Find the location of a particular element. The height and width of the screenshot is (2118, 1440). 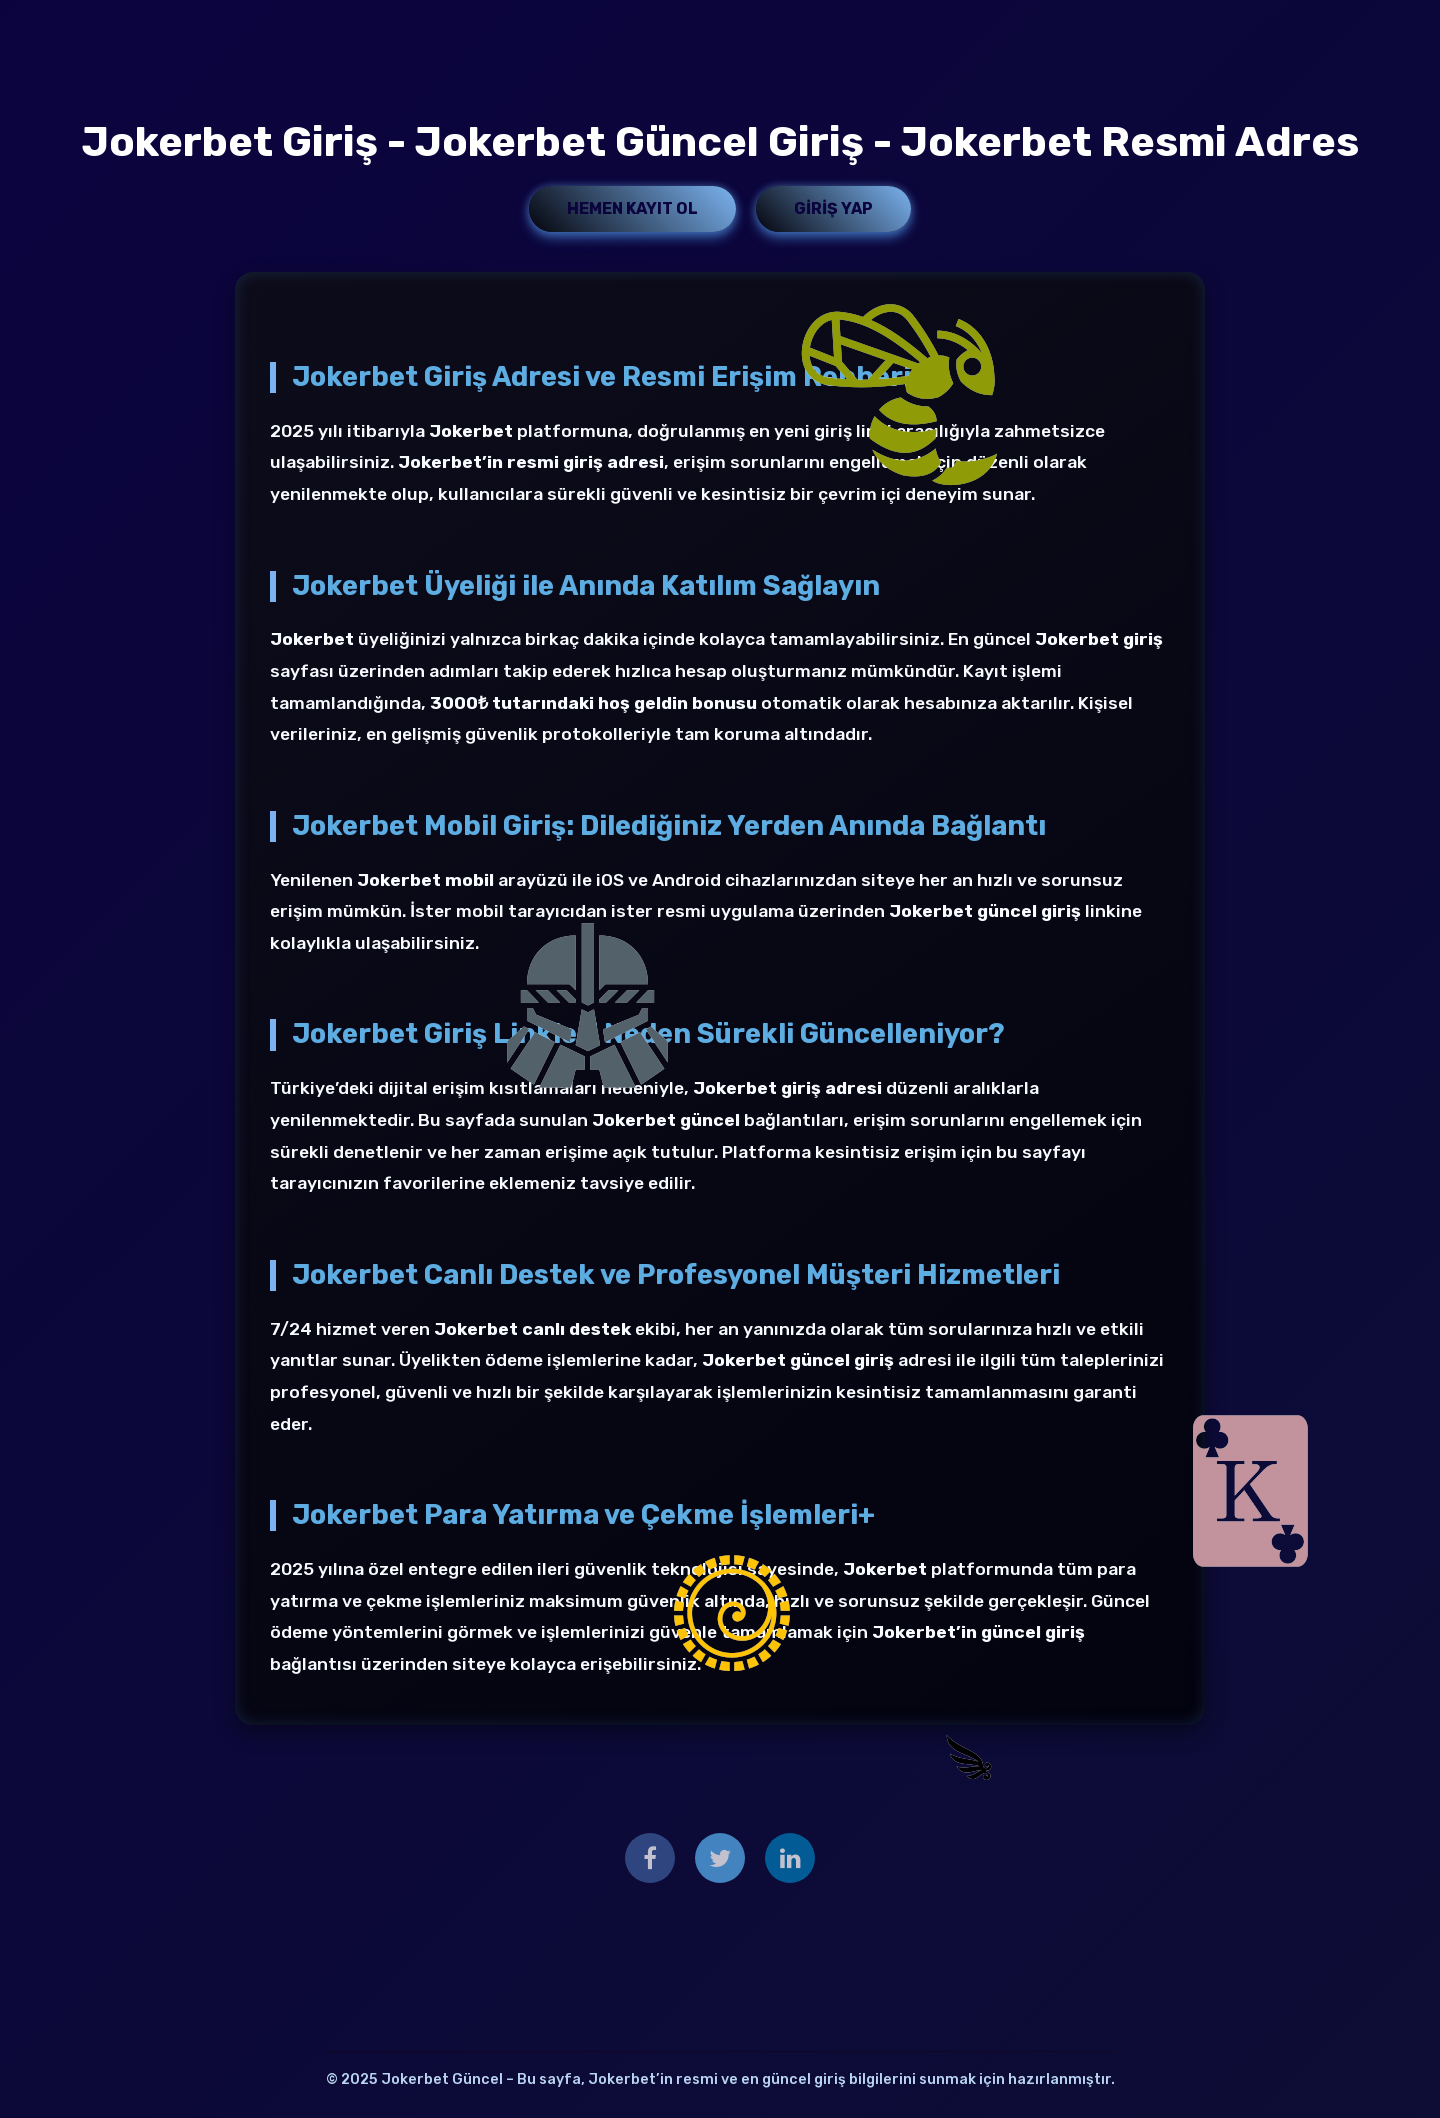

indicates a loading or processing state is located at coordinates (732, 1613).